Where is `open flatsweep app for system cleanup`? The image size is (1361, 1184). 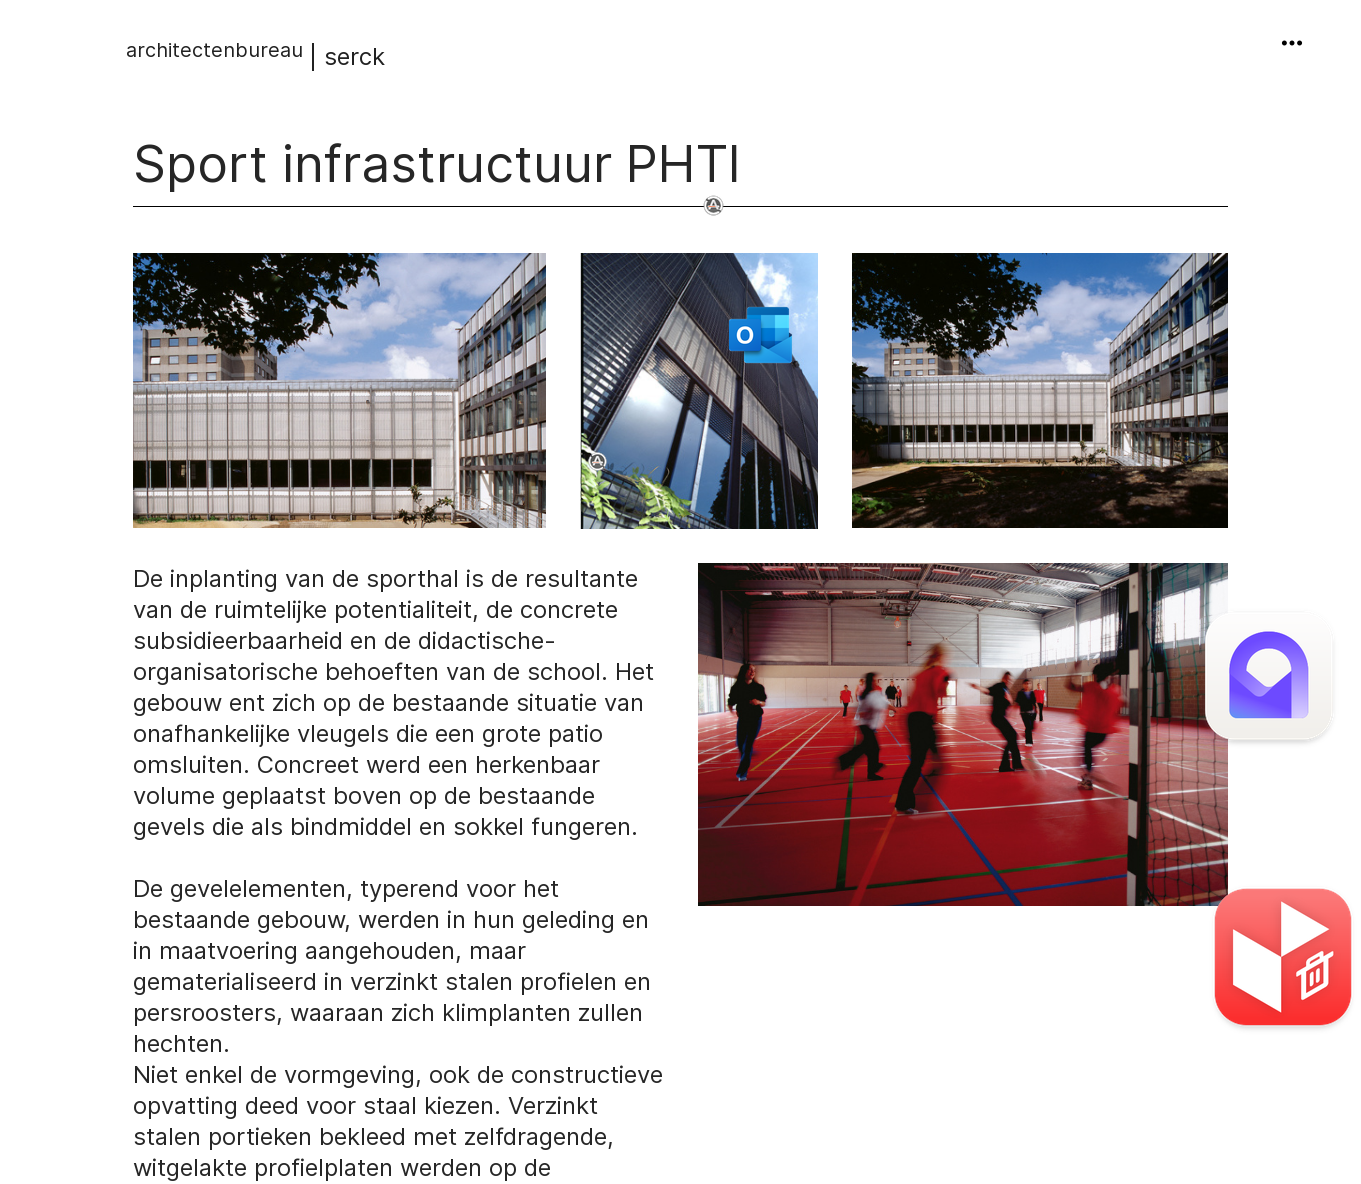
open flatsweep app for system cleanup is located at coordinates (1283, 957).